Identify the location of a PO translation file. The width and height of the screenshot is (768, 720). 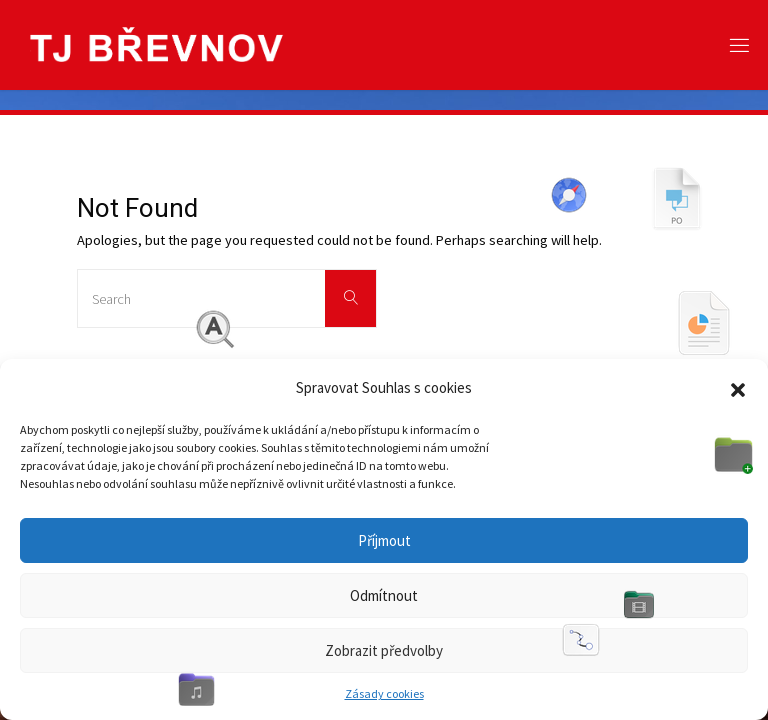
(677, 199).